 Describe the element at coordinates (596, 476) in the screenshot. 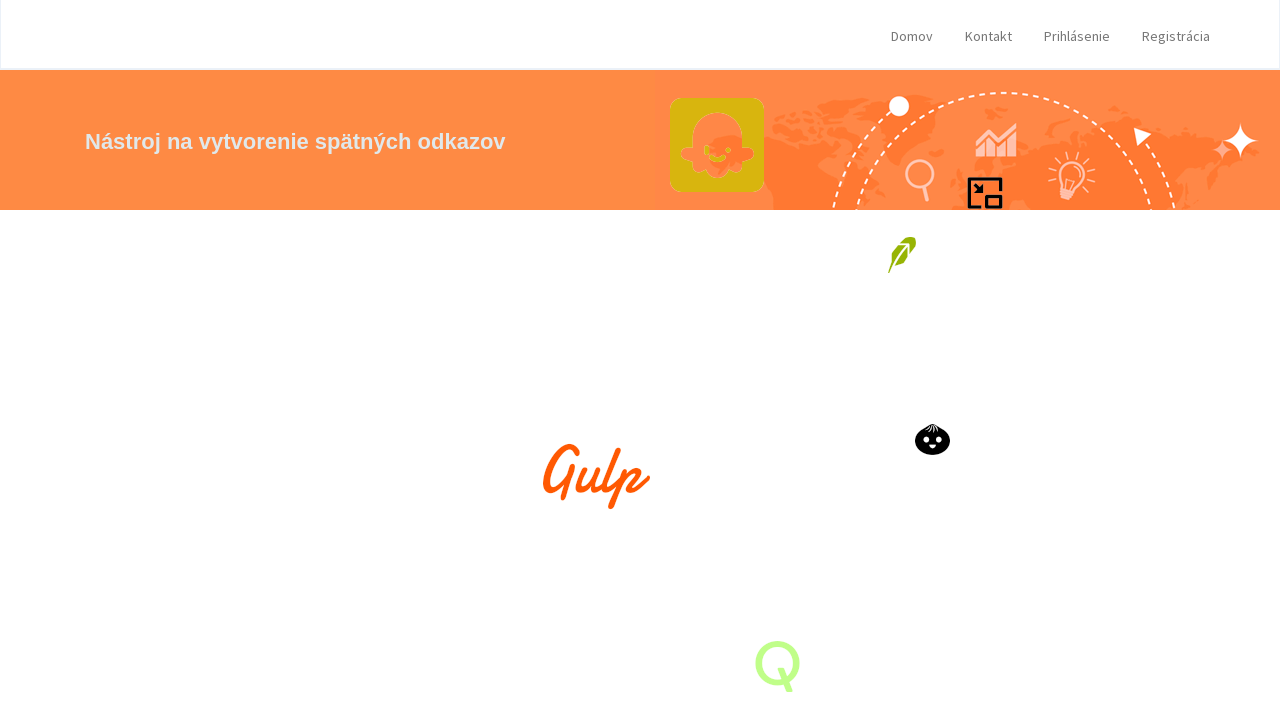

I see `gulp.js task runner logo` at that location.